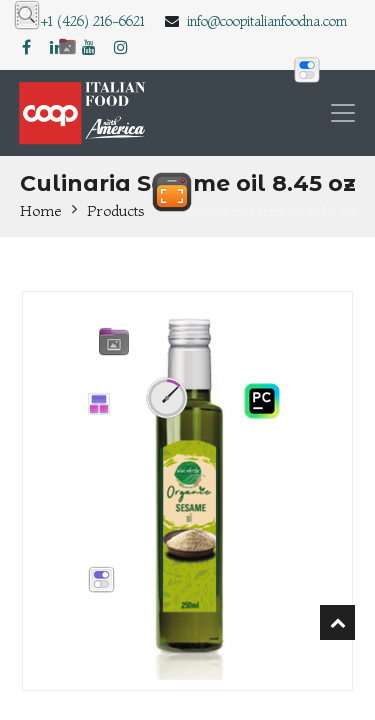  I want to click on open pictures folder, so click(114, 341).